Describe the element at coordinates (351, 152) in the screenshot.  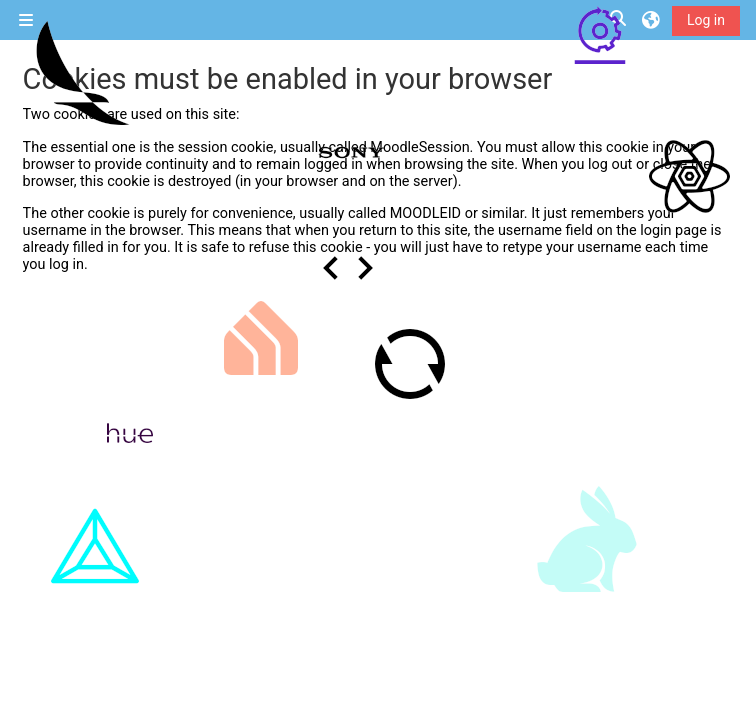
I see `sony brand or product identifier` at that location.